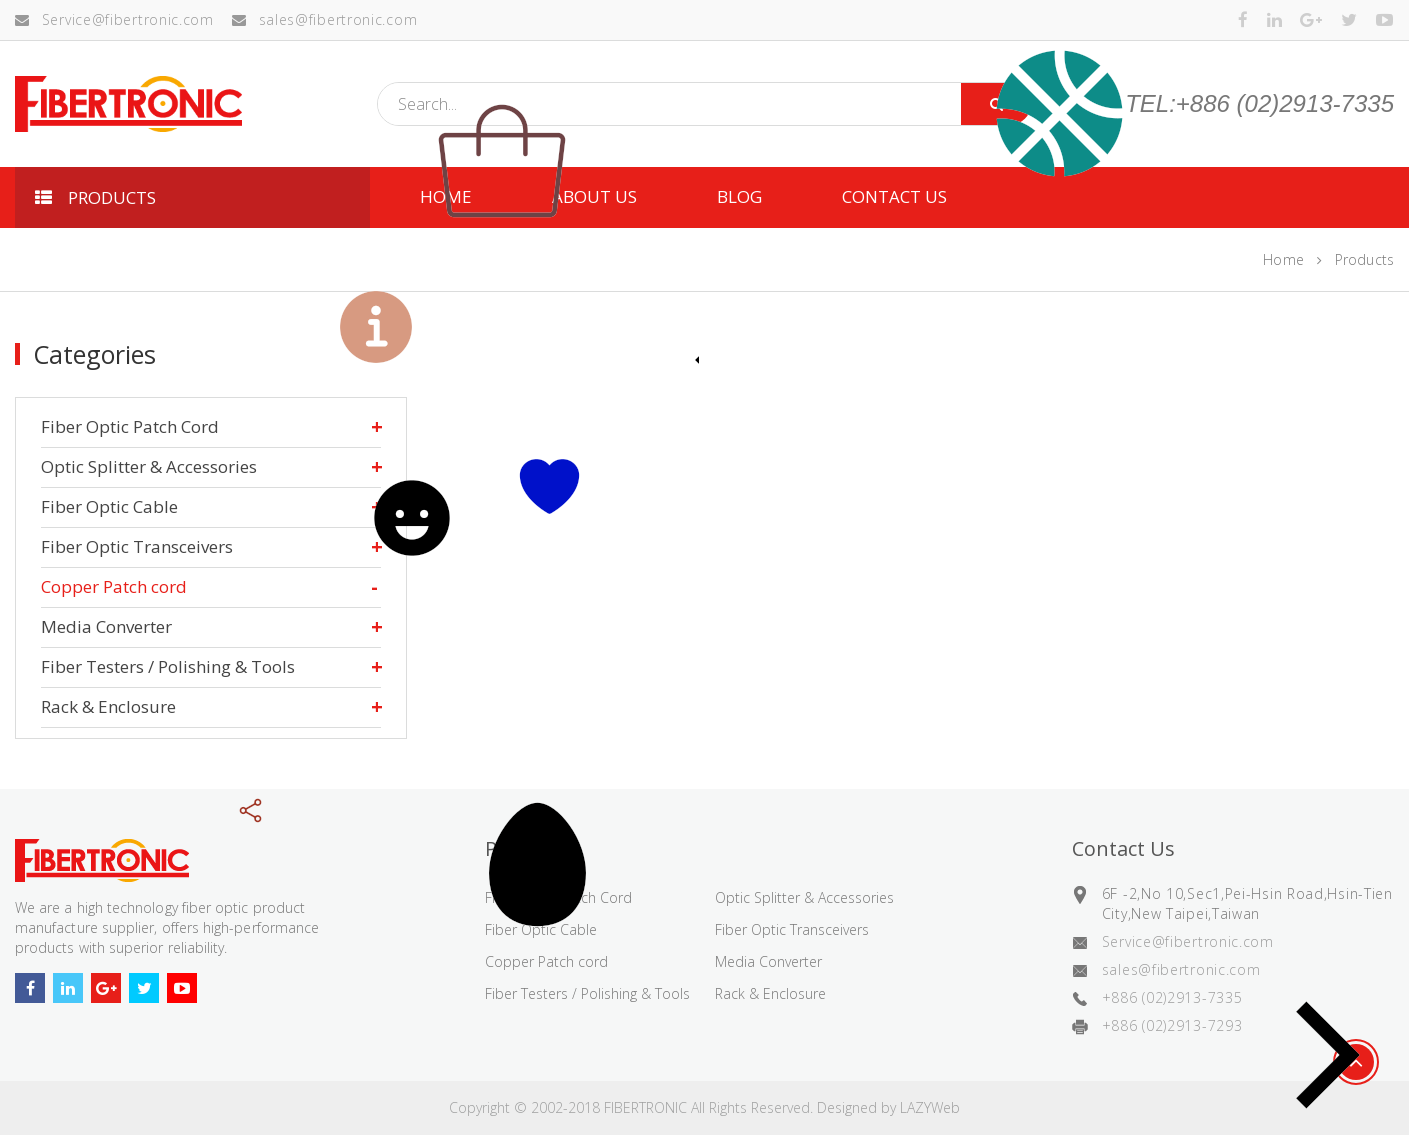  What do you see at coordinates (1328, 1055) in the screenshot?
I see `navigate to the next item or screen` at bounding box center [1328, 1055].